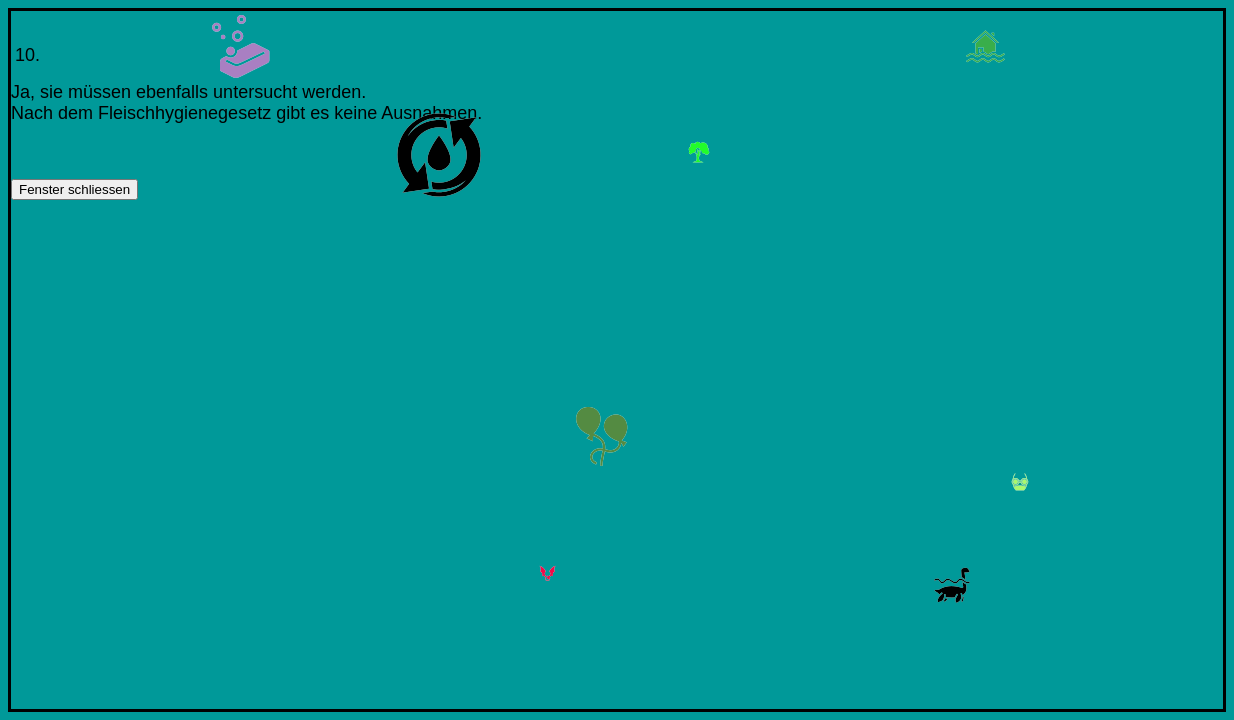  What do you see at coordinates (985, 45) in the screenshot?
I see `indicates flood warning or alert` at bounding box center [985, 45].